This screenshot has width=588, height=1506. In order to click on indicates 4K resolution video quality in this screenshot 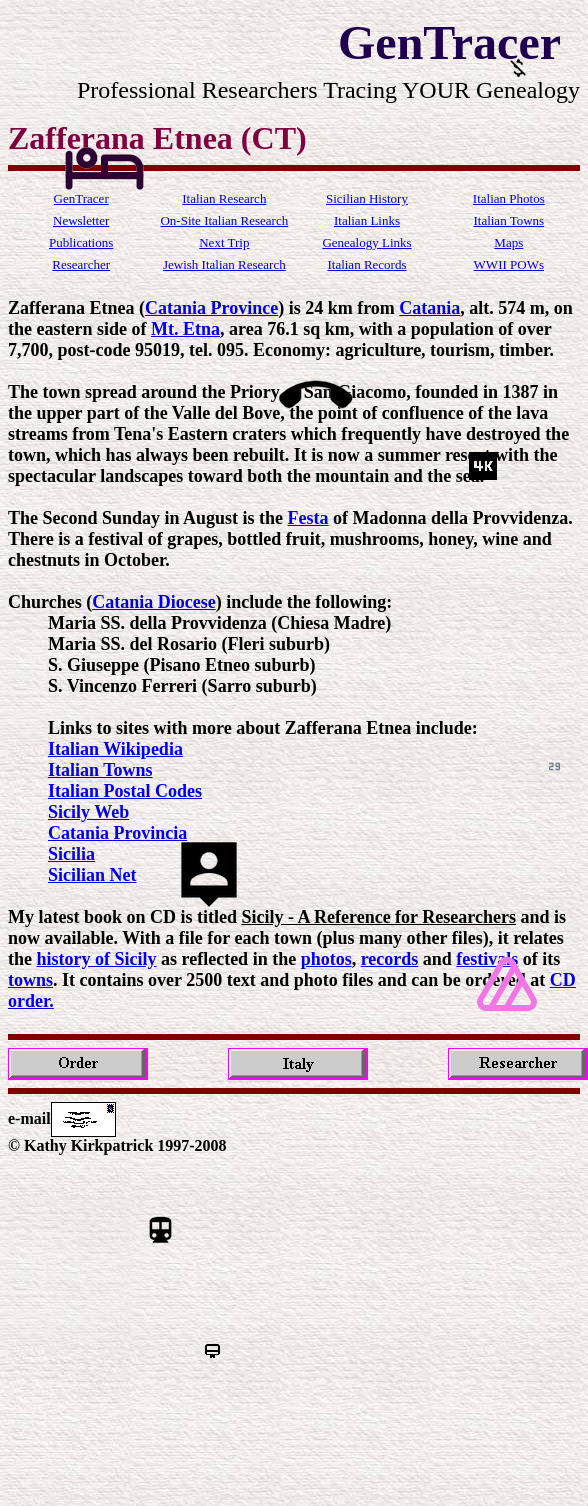, I will do `click(483, 466)`.